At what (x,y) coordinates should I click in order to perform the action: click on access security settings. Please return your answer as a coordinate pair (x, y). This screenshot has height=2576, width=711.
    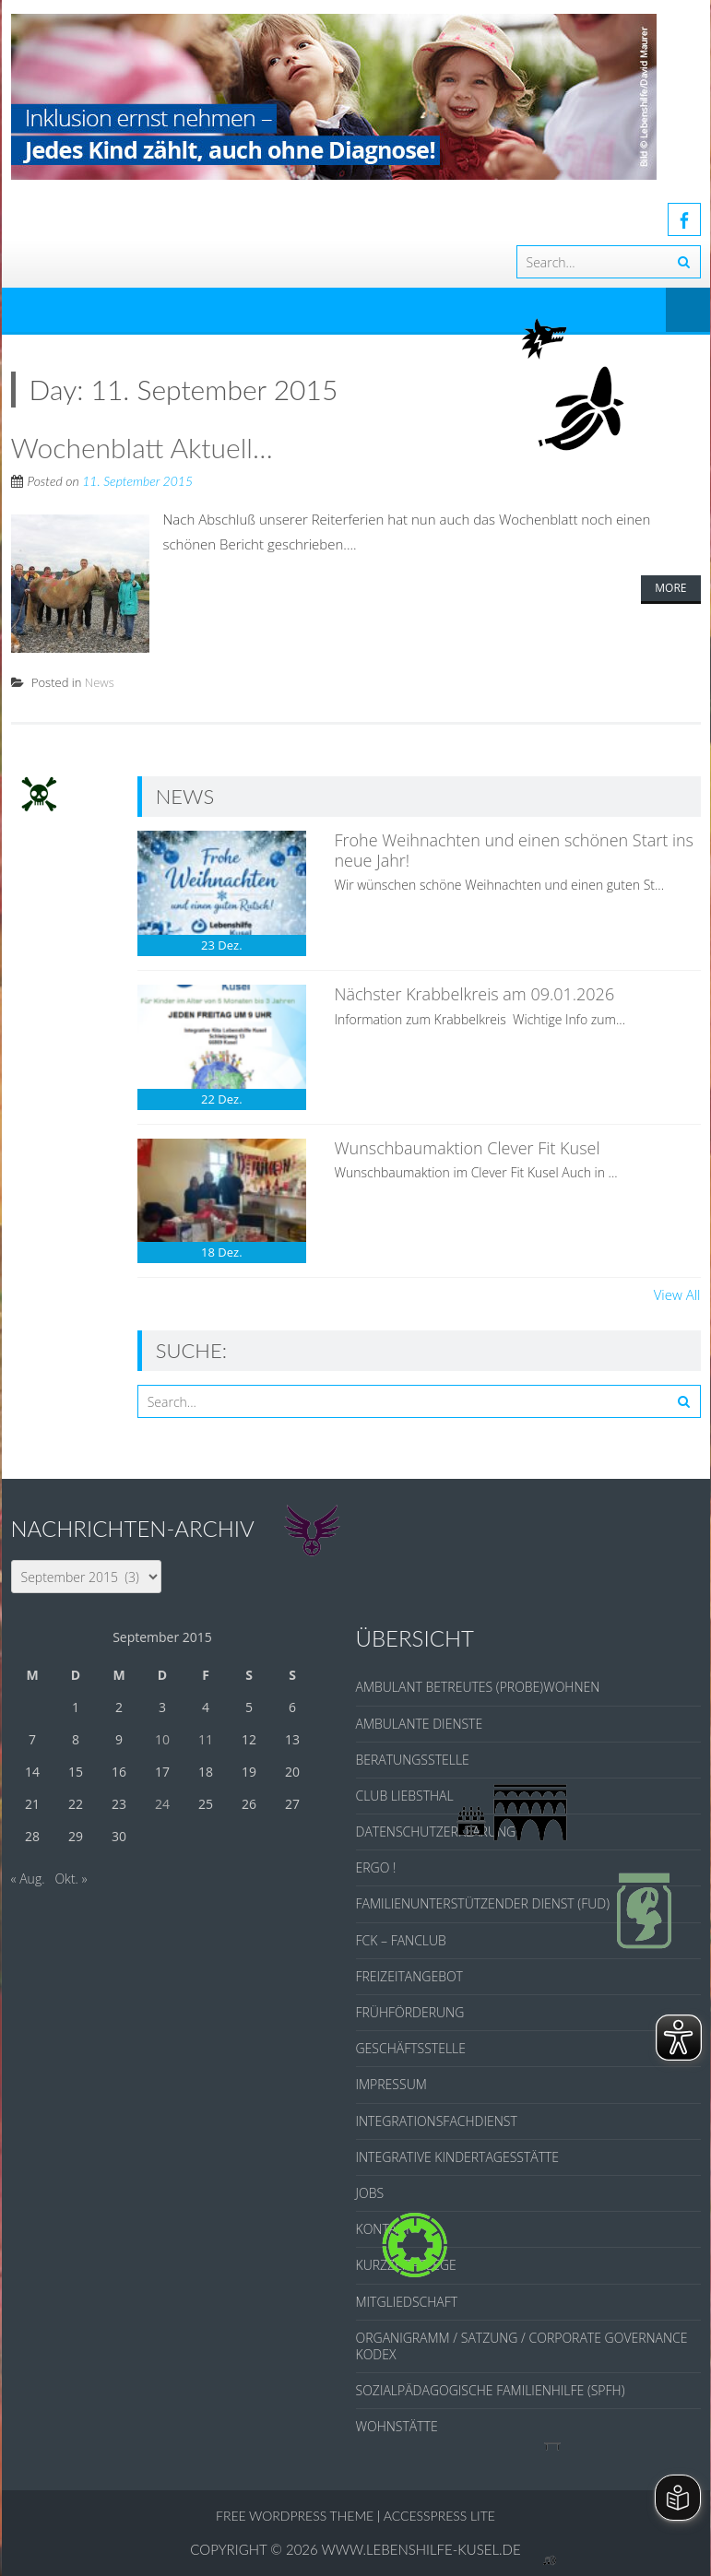
    Looking at the image, I should click on (415, 2245).